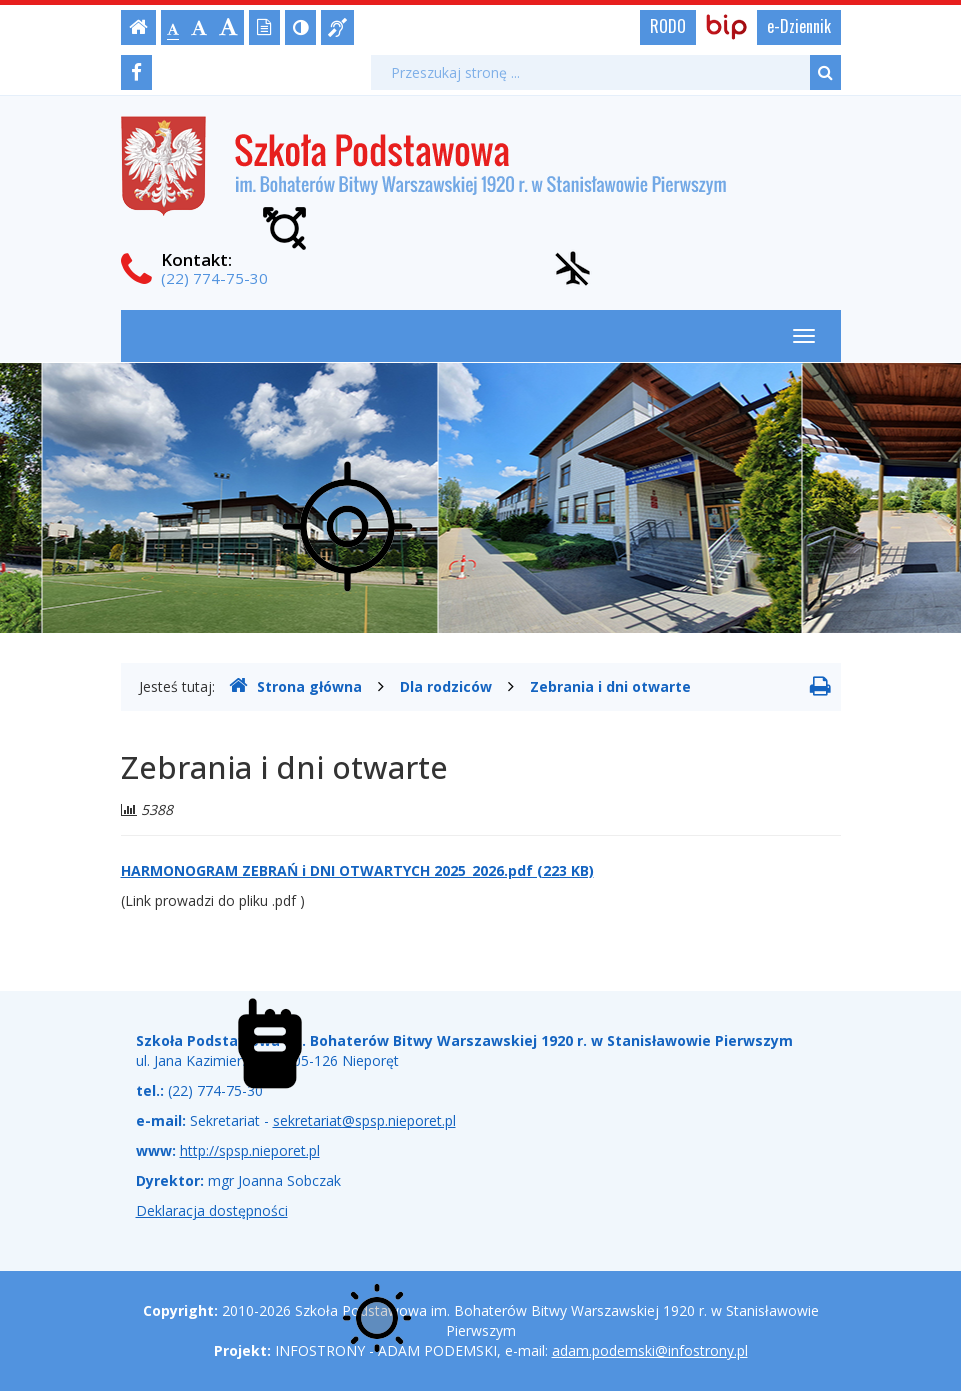 This screenshot has height=1391, width=961. I want to click on indicates transgender identity option, so click(284, 228).